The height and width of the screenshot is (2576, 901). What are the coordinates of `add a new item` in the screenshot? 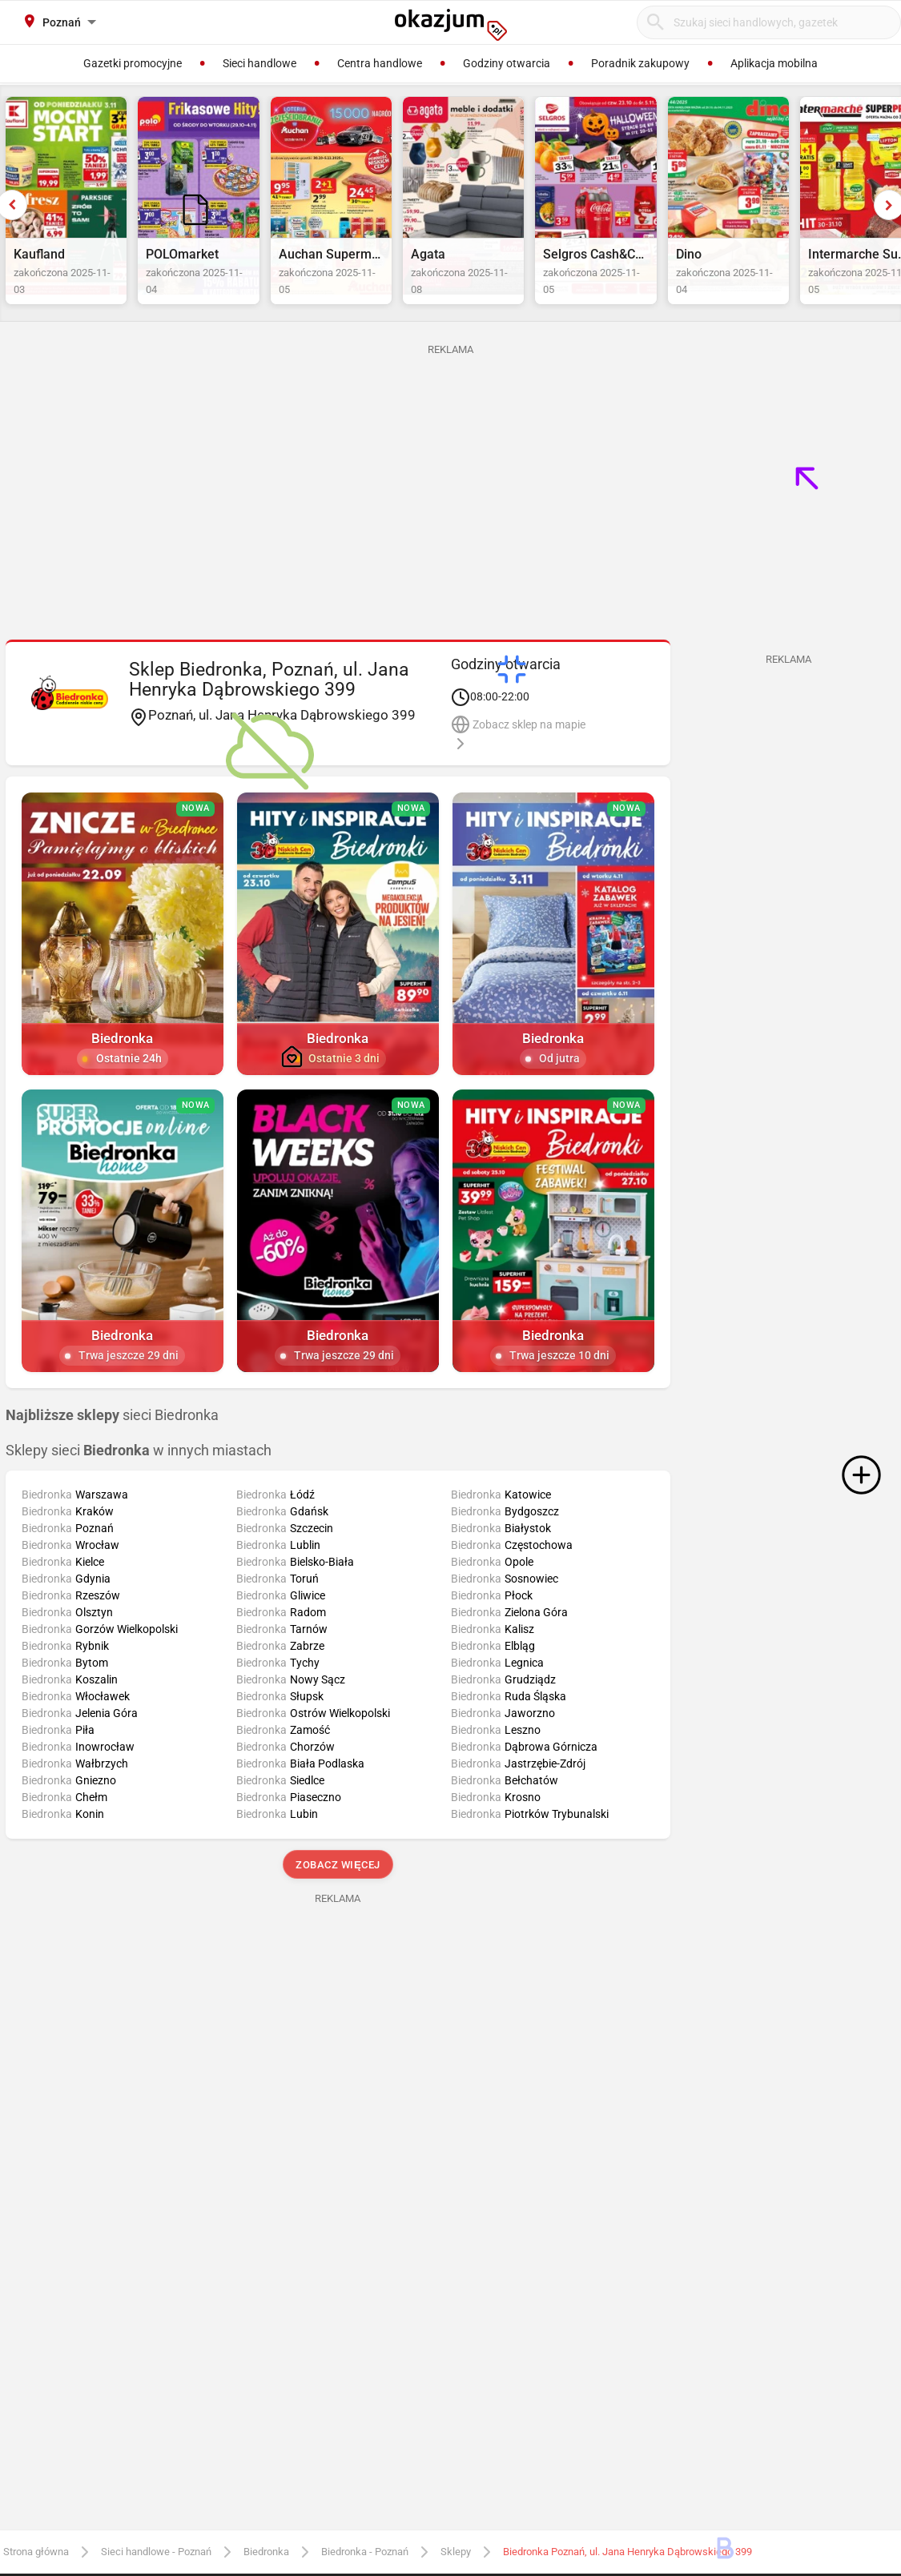 It's located at (861, 1475).